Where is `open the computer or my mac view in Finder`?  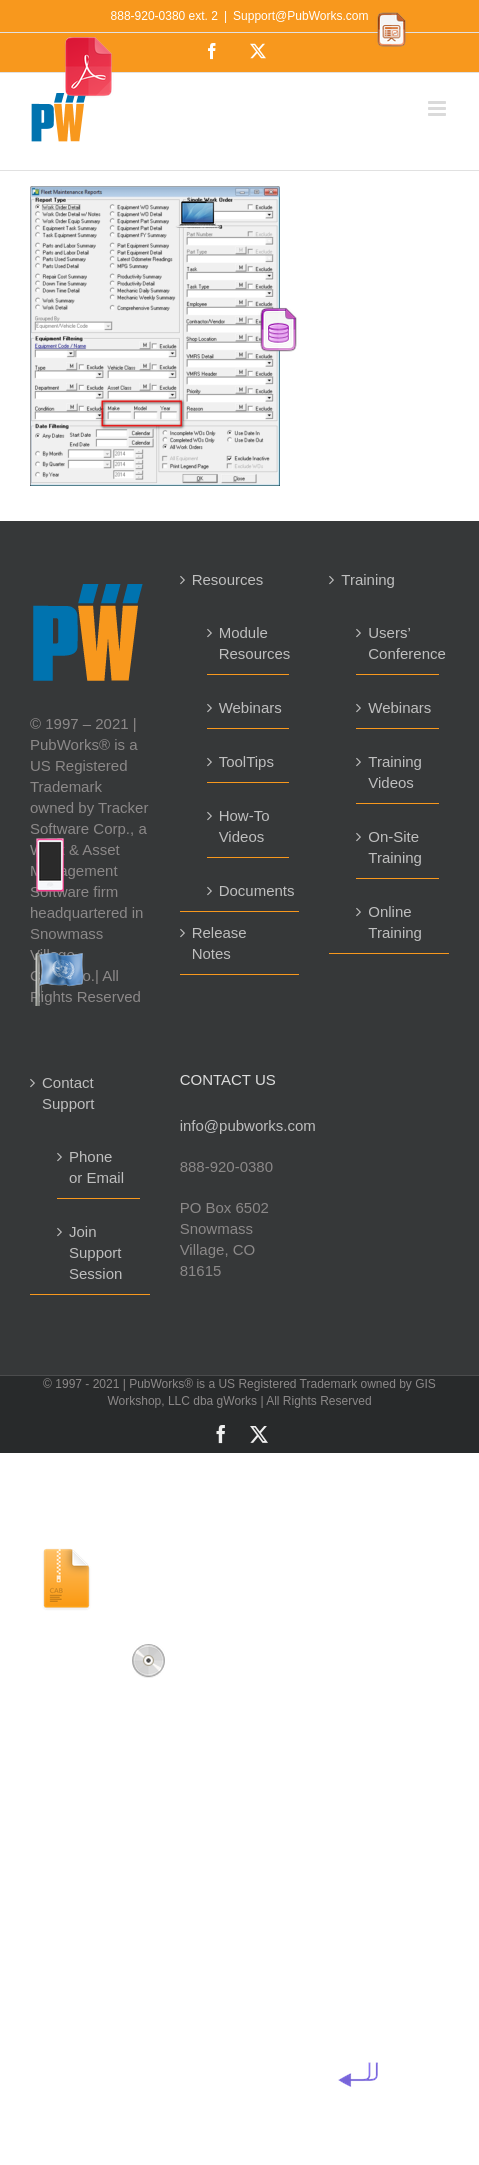 open the computer or my mac view in Finder is located at coordinates (197, 210).